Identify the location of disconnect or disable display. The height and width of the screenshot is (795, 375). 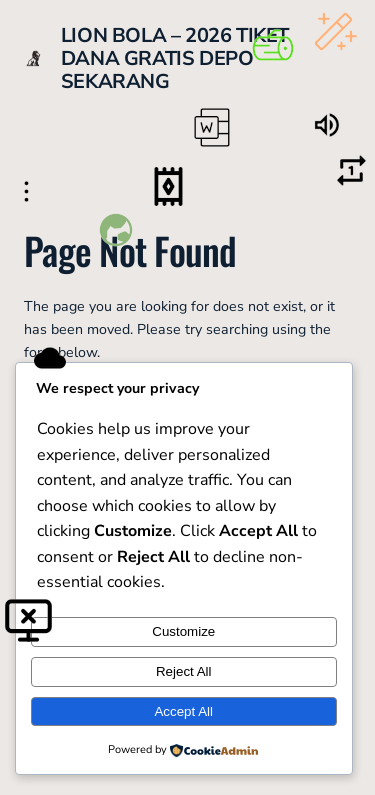
(28, 620).